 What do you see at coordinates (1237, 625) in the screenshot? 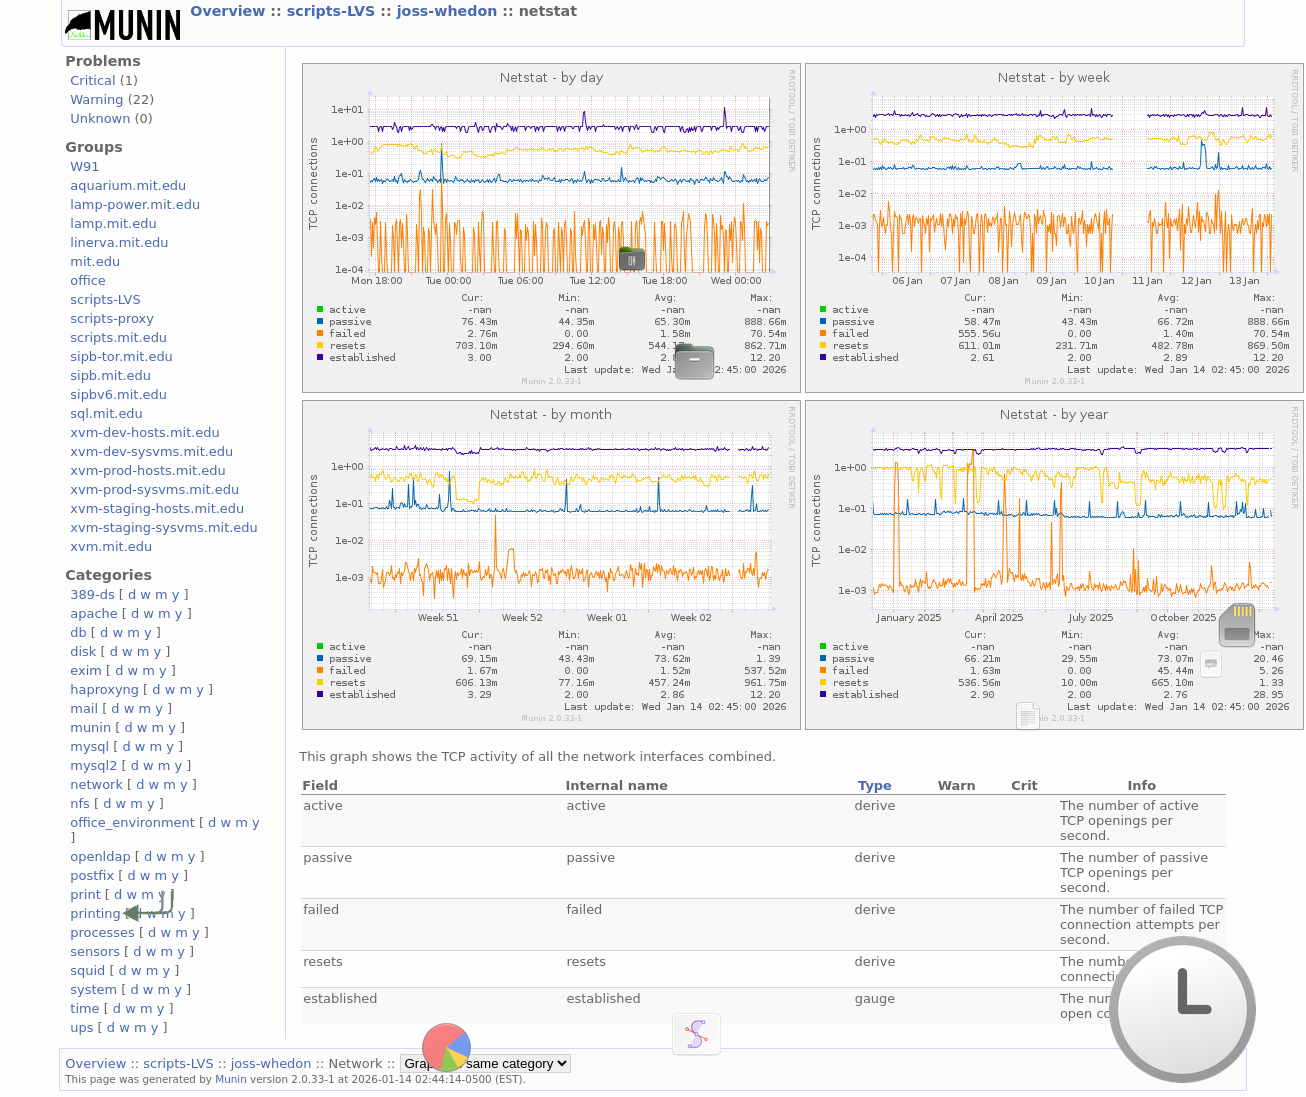
I see `indicates a connected USB flash drive or removable storage` at bounding box center [1237, 625].